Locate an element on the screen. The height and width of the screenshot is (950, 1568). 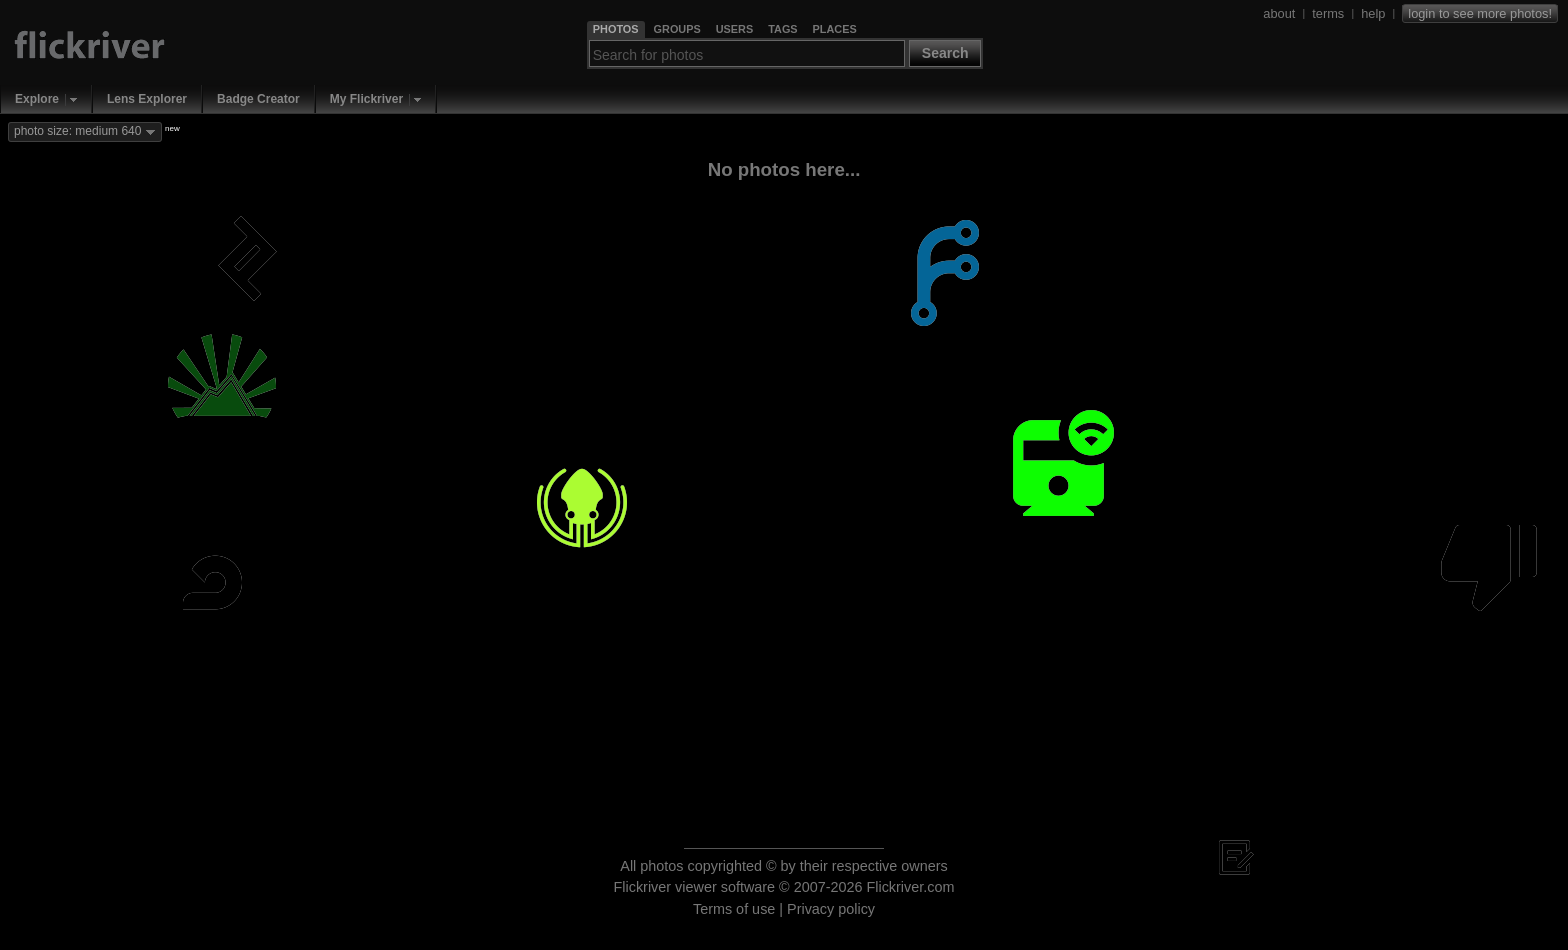
indicates wifi is available on this train is located at coordinates (1058, 465).